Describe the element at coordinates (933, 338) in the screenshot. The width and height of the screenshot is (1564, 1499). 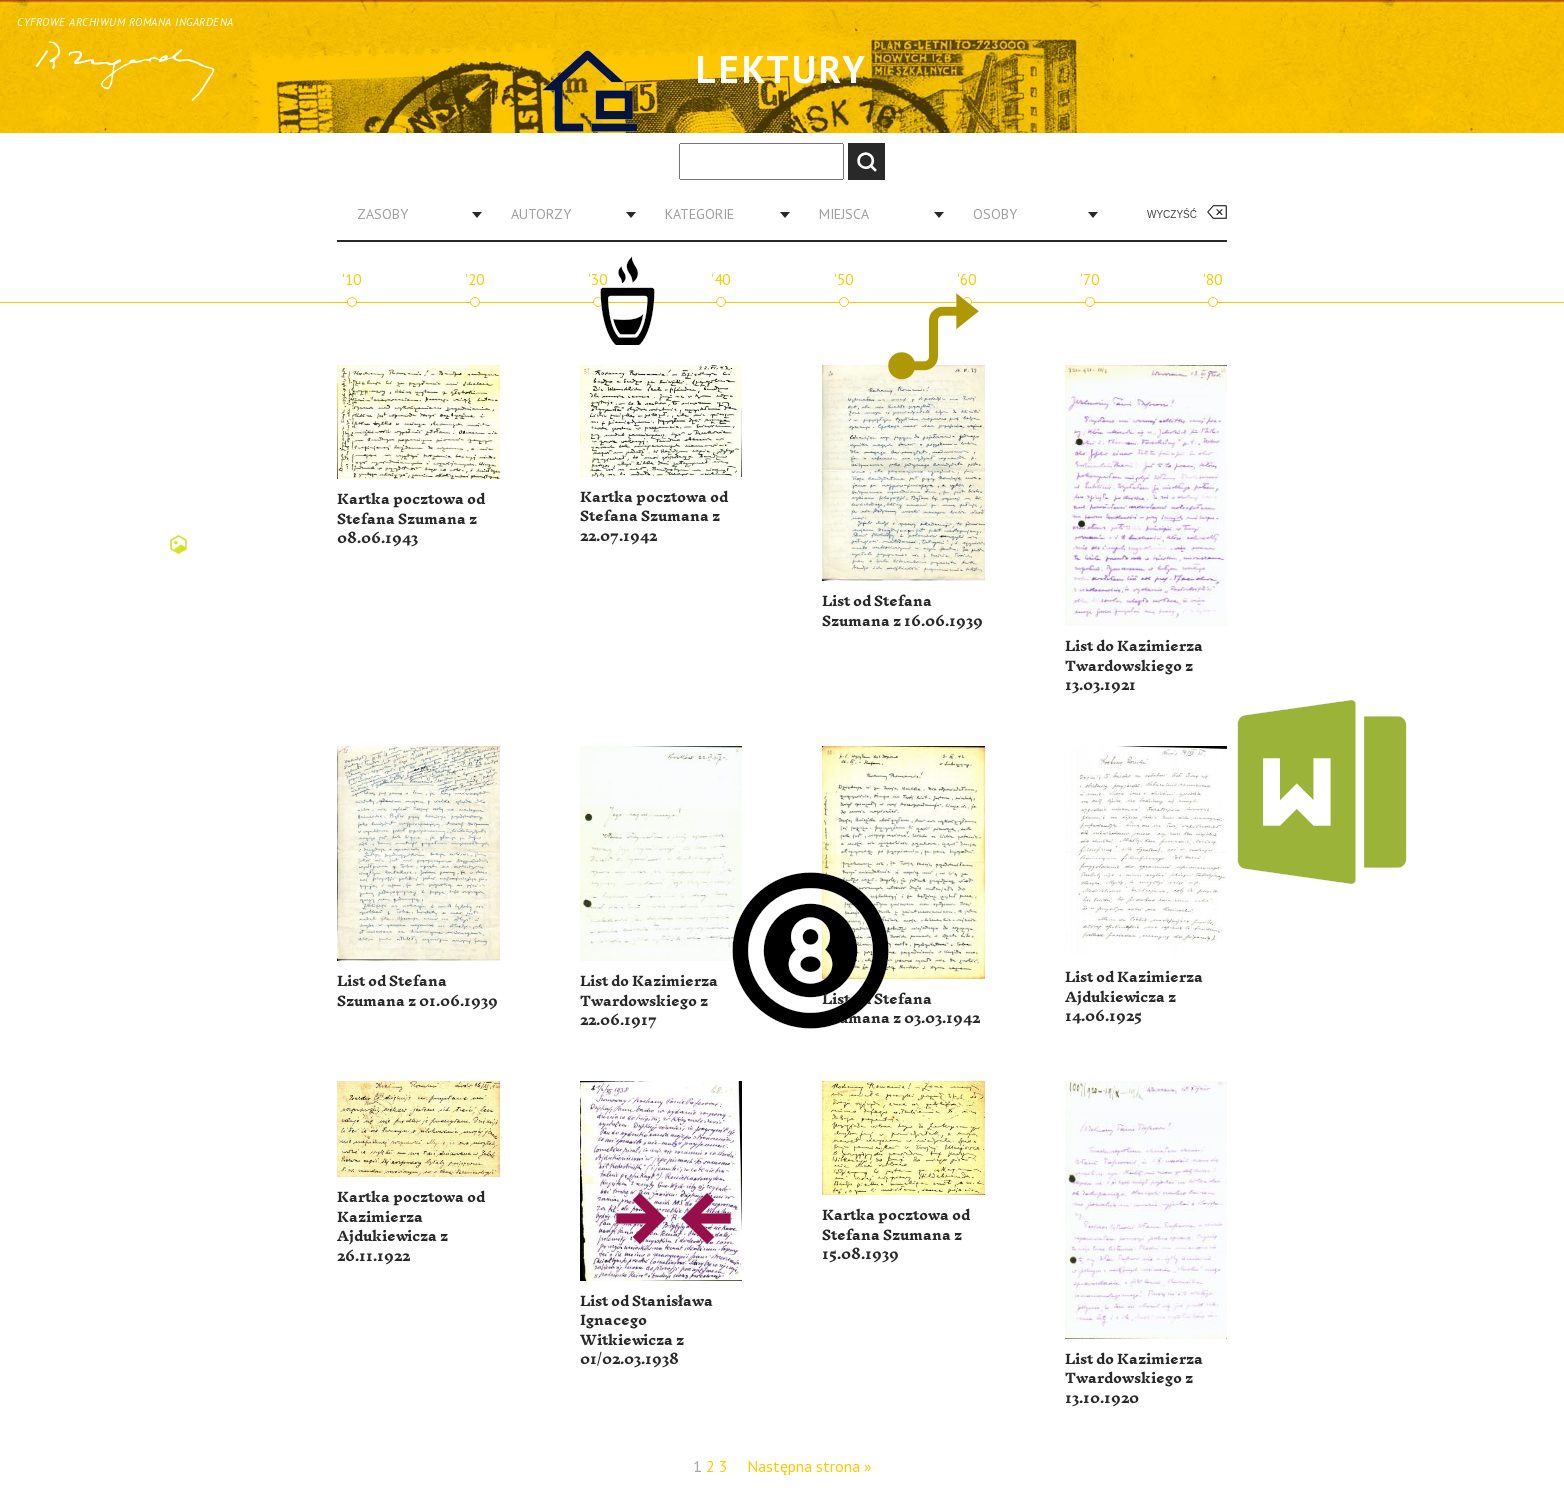
I see `get directions to a destination` at that location.